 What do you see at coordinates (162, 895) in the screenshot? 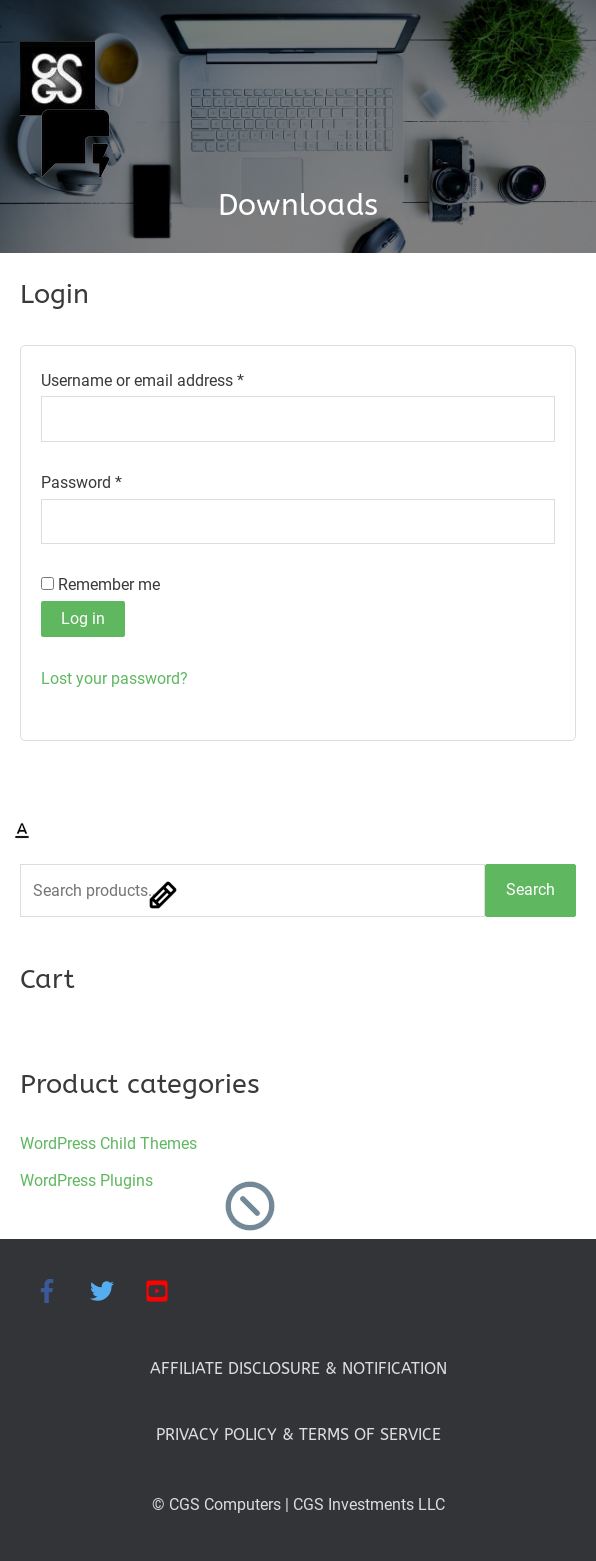
I see `edit content or settings` at bounding box center [162, 895].